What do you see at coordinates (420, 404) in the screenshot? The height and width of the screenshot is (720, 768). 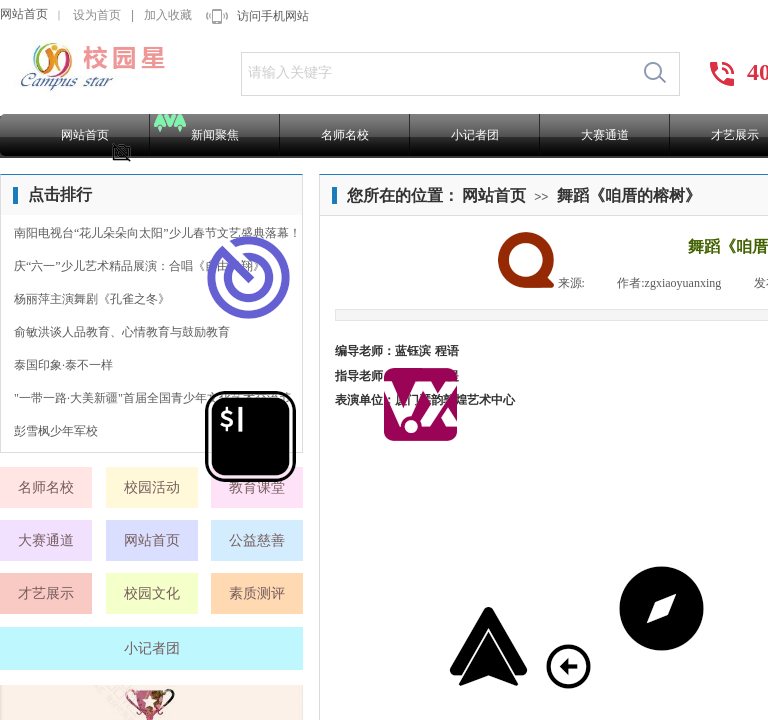 I see `eclipse vert.x framework logo` at bounding box center [420, 404].